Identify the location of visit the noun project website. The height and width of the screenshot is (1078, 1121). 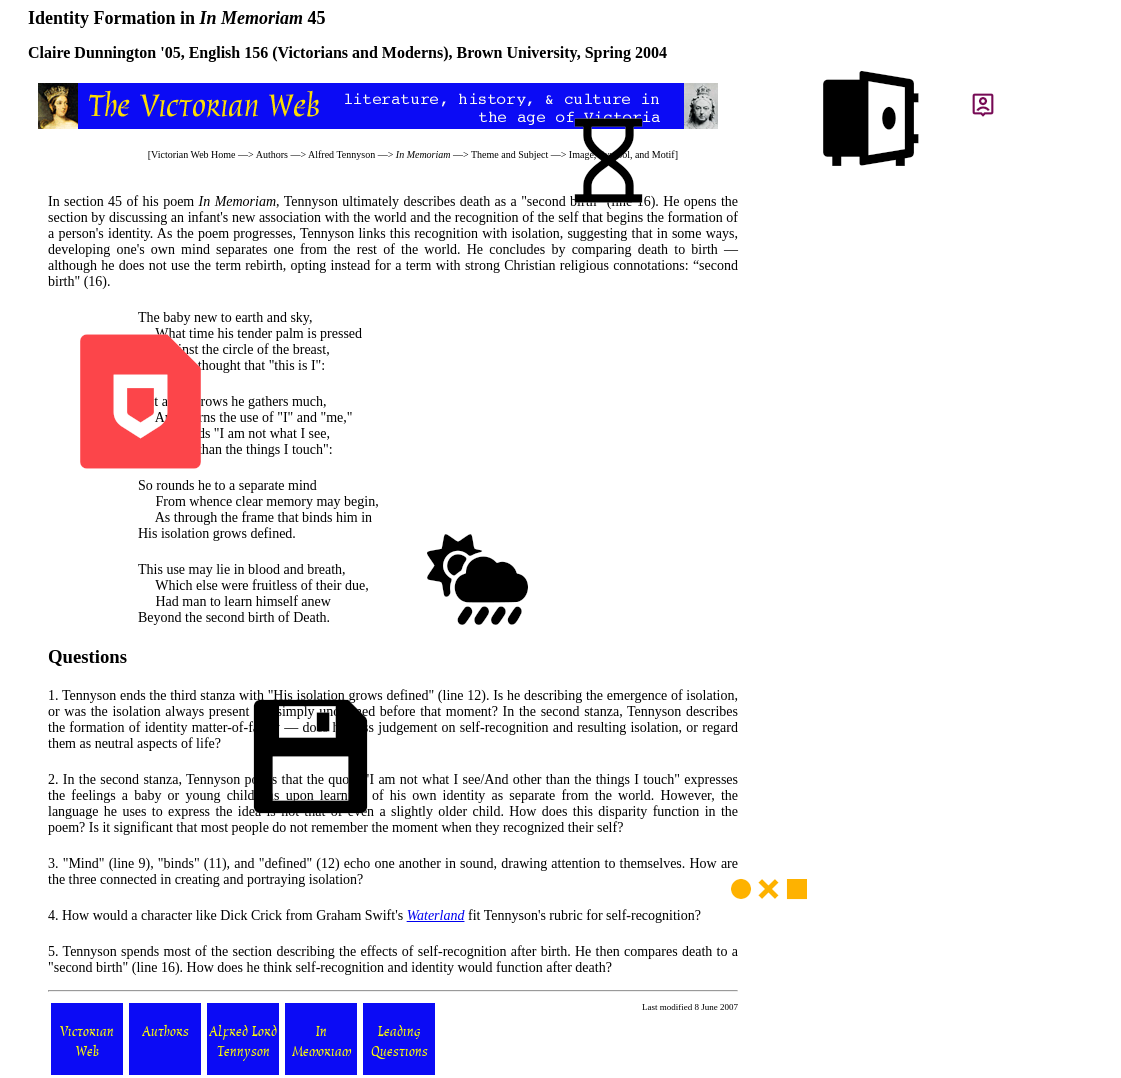
(769, 889).